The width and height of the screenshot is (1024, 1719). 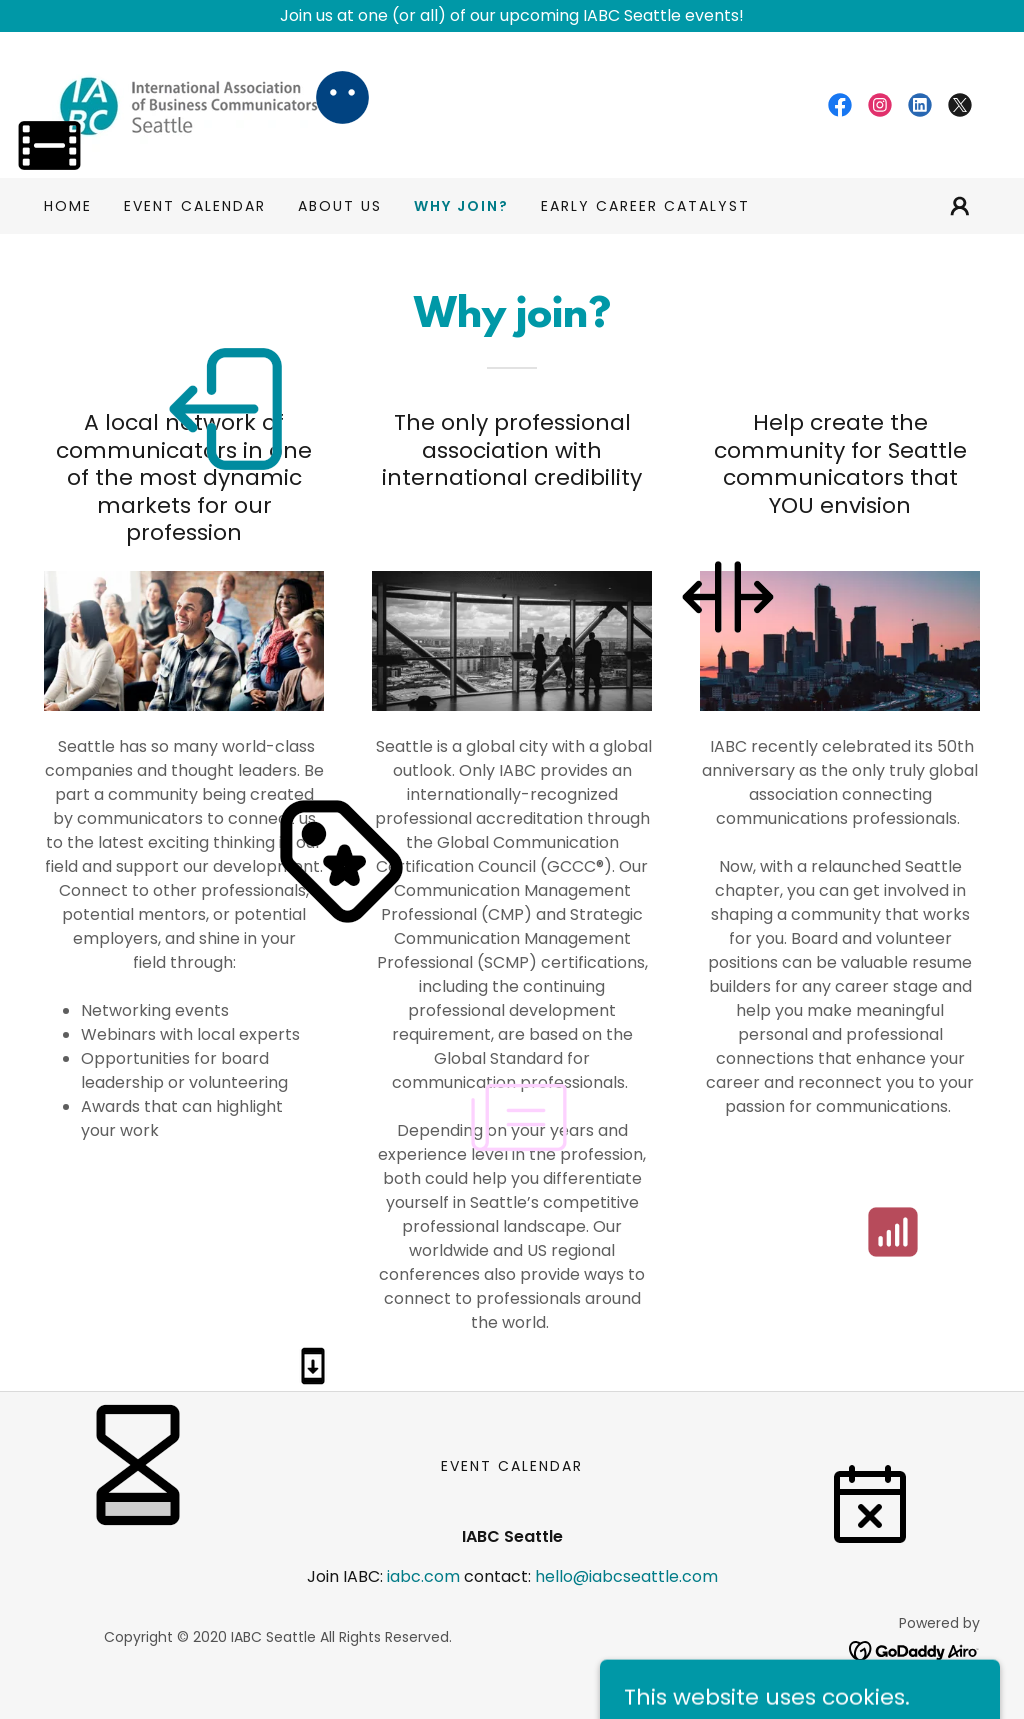 I want to click on view analytics dashboard, so click(x=893, y=1232).